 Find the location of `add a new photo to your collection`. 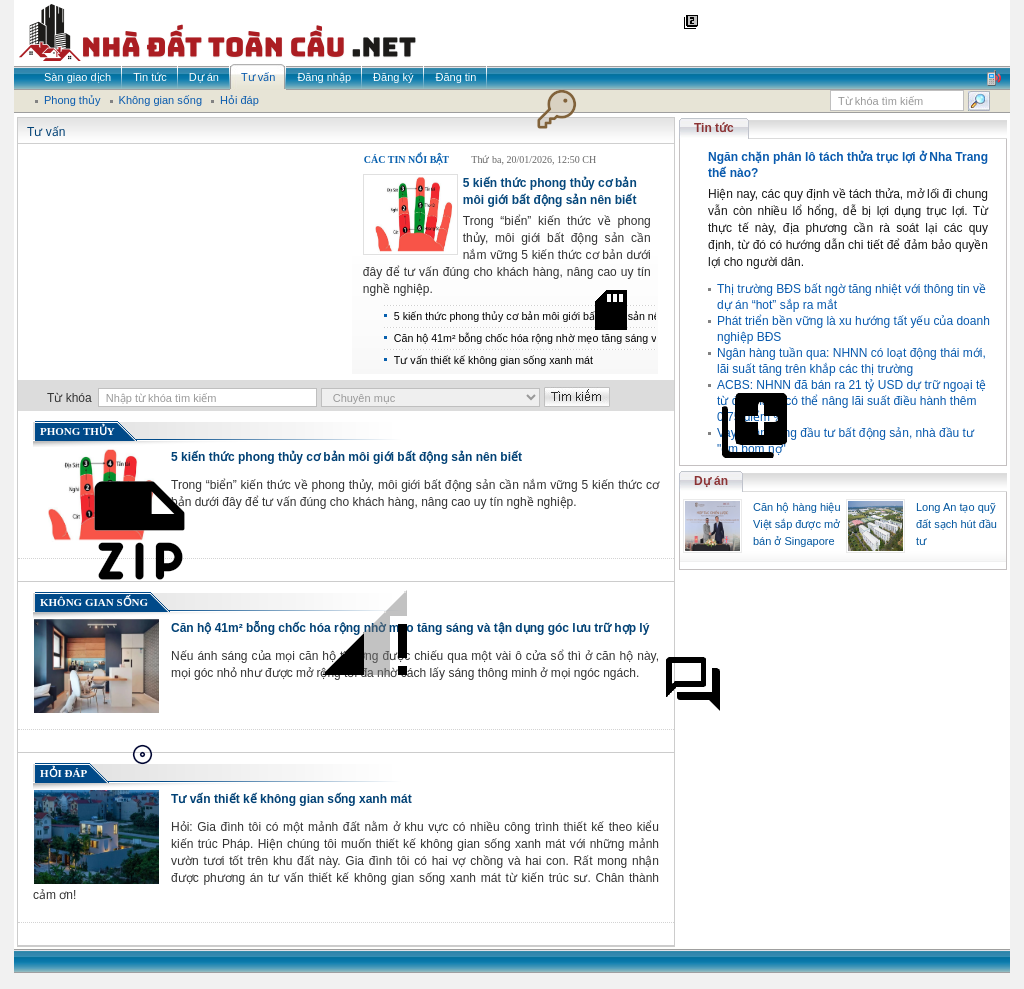

add a new photo to your collection is located at coordinates (754, 425).